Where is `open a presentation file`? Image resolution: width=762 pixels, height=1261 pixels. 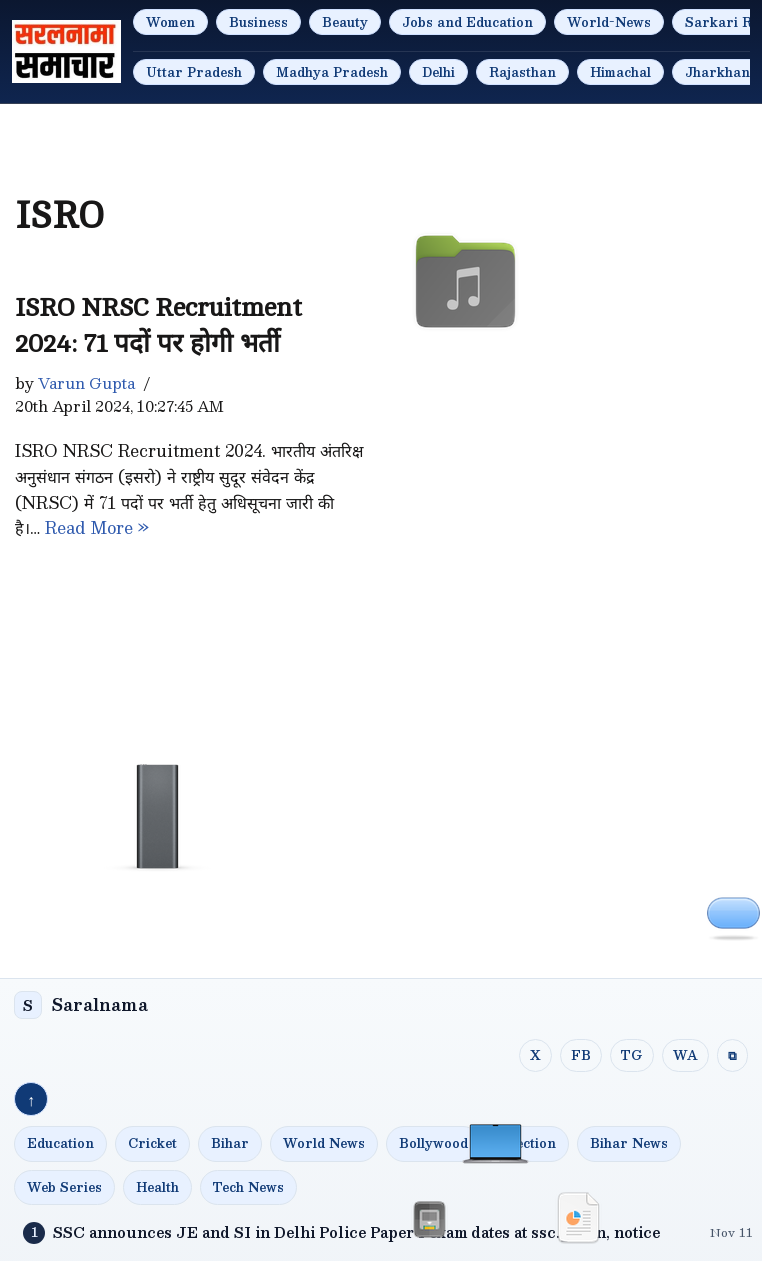
open a presentation file is located at coordinates (578, 1217).